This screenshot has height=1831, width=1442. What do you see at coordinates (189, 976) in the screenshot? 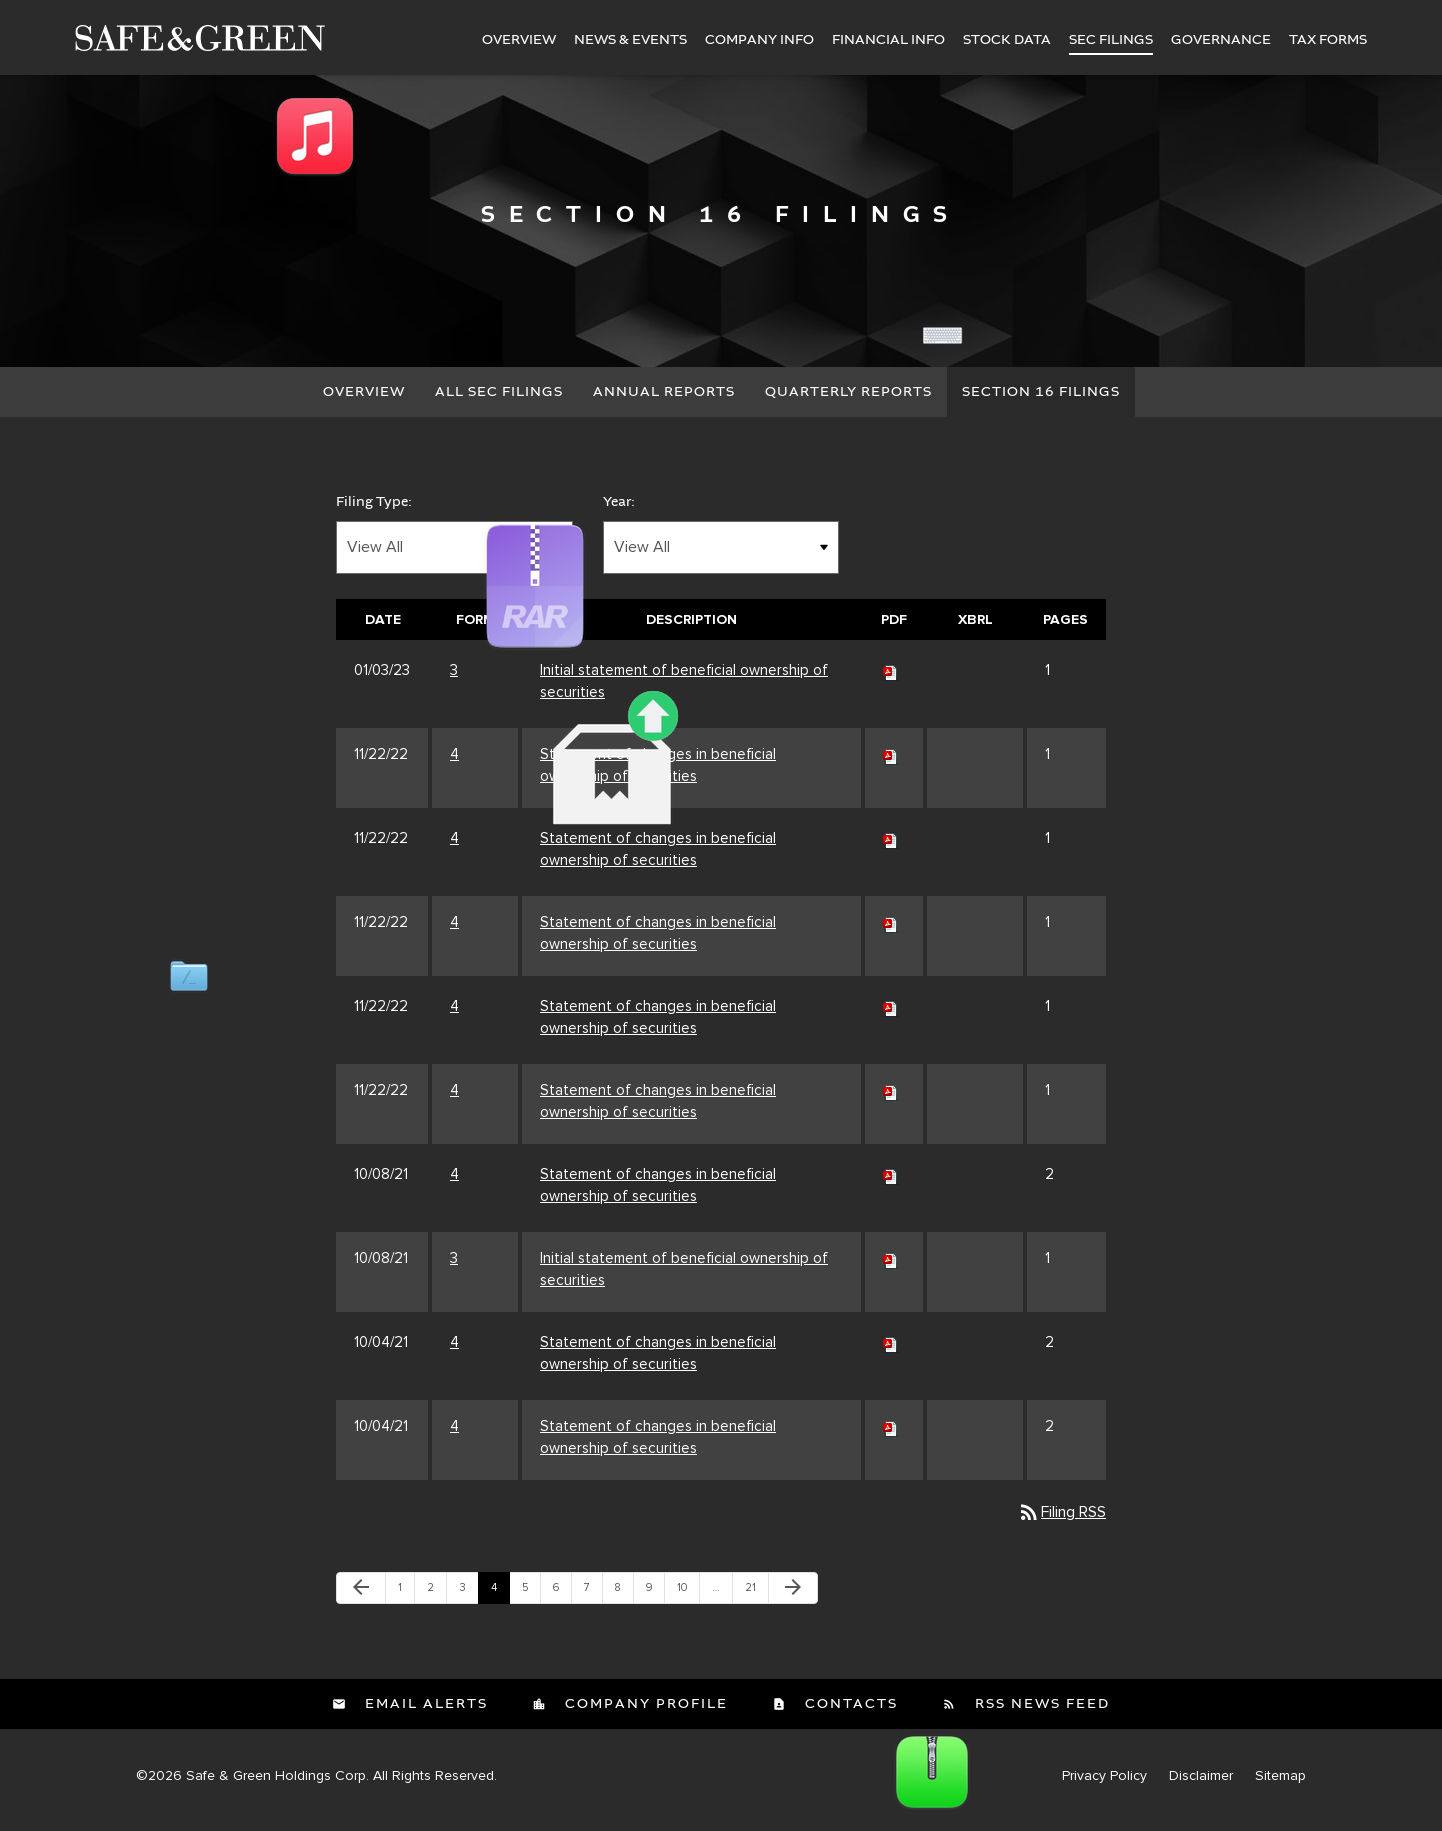
I see `access the root directory` at bounding box center [189, 976].